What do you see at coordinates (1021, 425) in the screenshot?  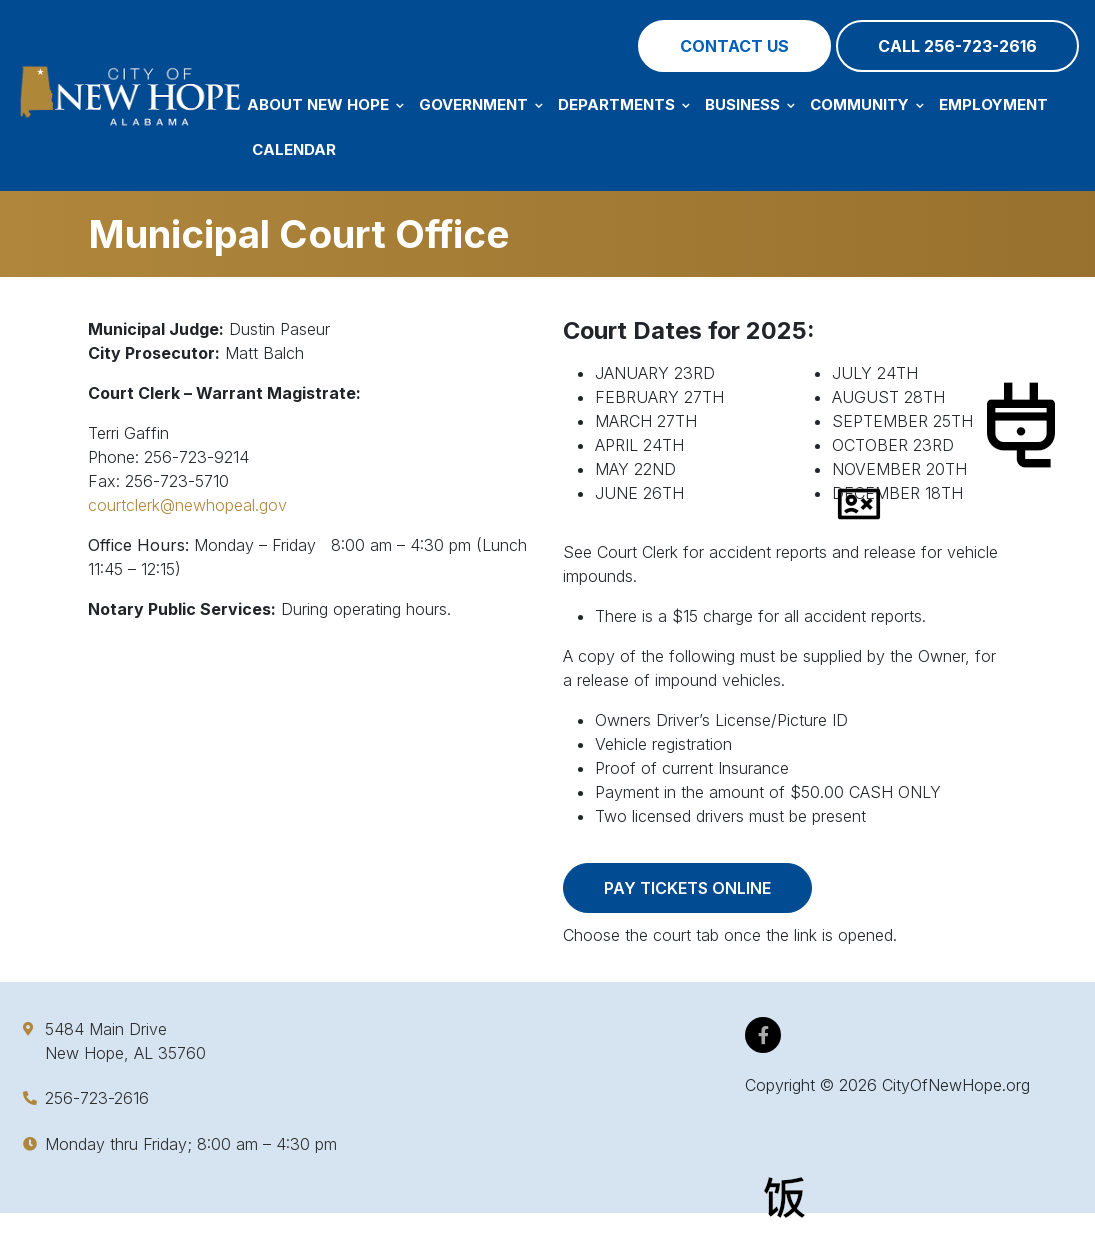 I see `connect to a power source` at bounding box center [1021, 425].